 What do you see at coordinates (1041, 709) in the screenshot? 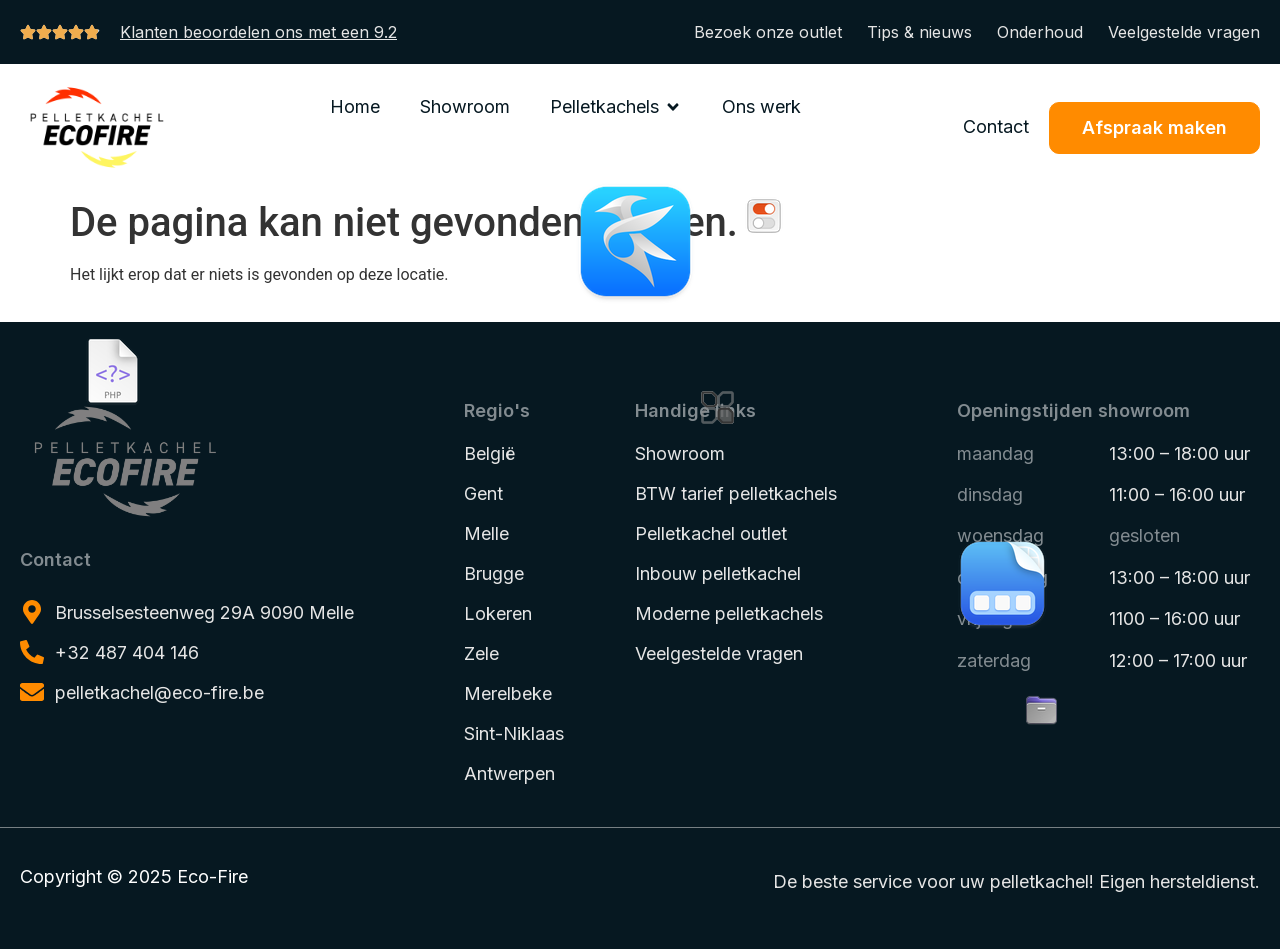
I see `open the files application` at bounding box center [1041, 709].